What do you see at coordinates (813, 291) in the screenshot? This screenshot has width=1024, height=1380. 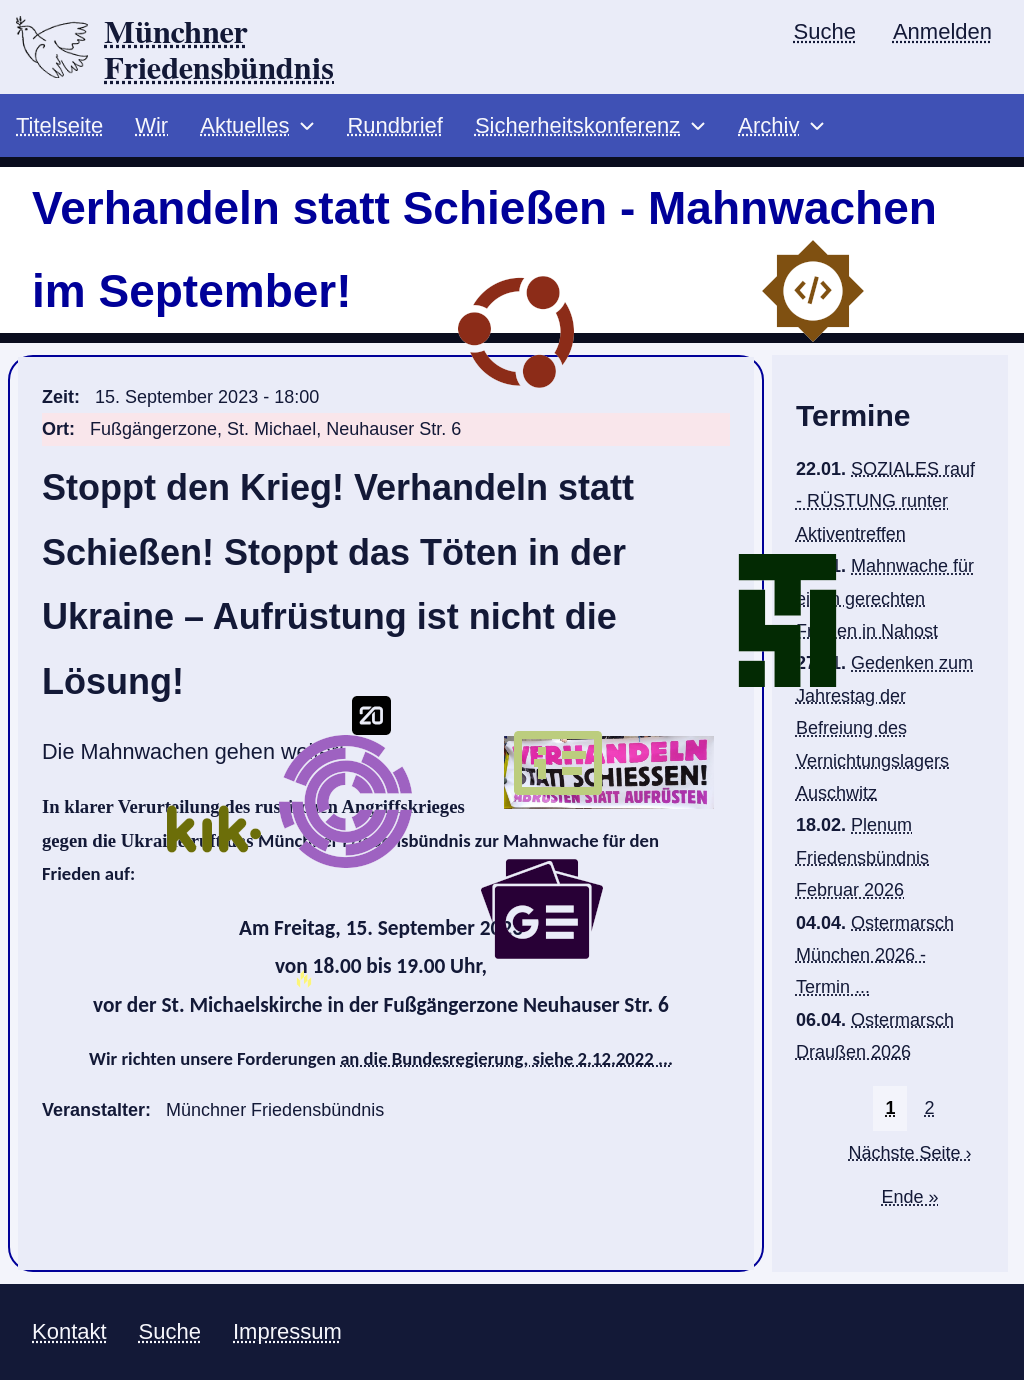 I see `google summer of code program logo` at bounding box center [813, 291].